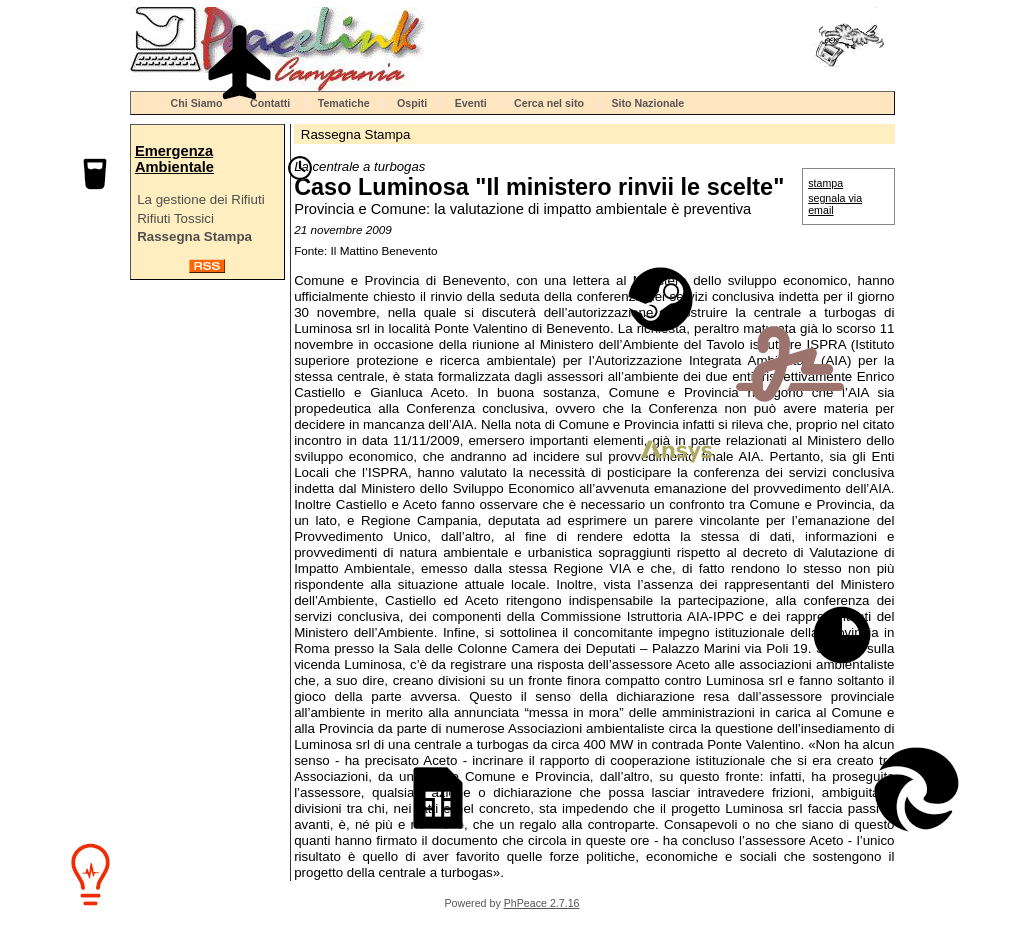 The height and width of the screenshot is (939, 1024). What do you see at coordinates (916, 789) in the screenshot?
I see `open microsoft edge browser` at bounding box center [916, 789].